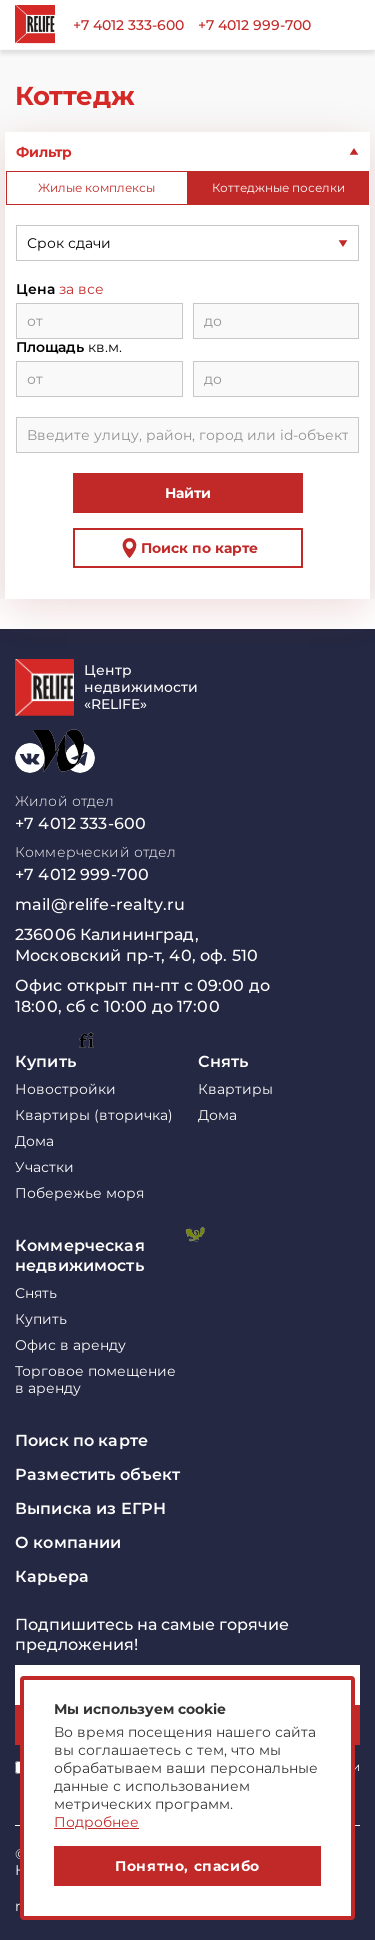 Image resolution: width=375 pixels, height=1940 pixels. What do you see at coordinates (58, 750) in the screenshot?
I see `visit welcome to the jungle job platform` at bounding box center [58, 750].